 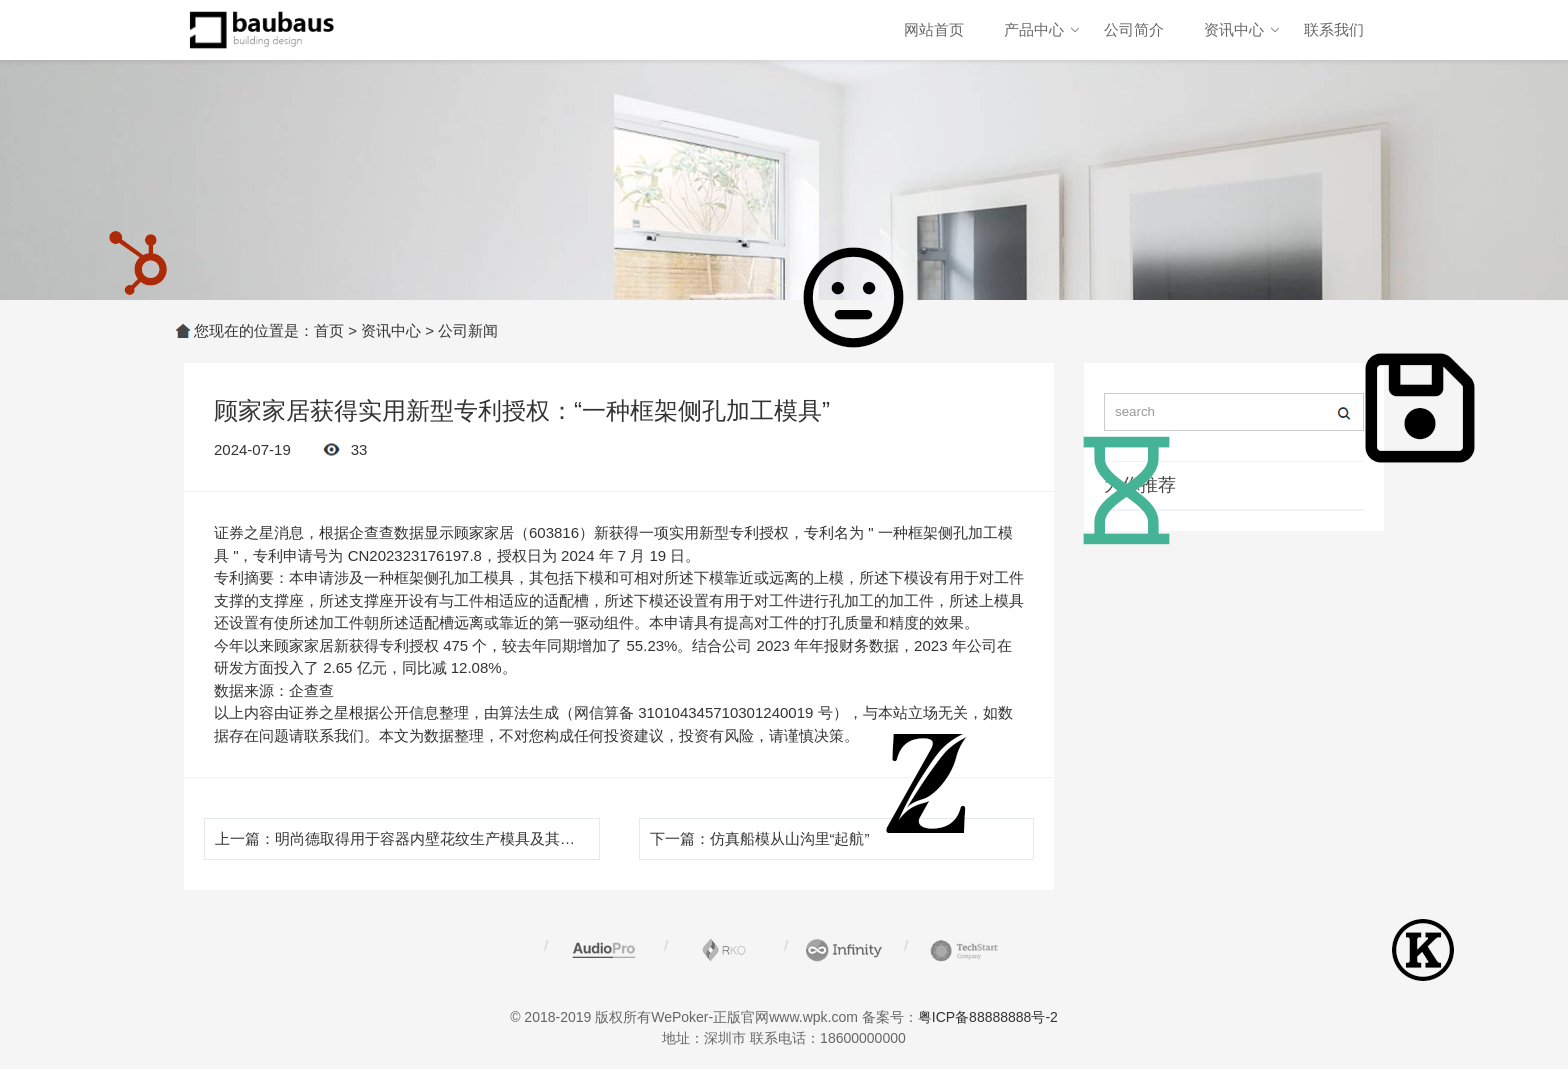 I want to click on indicates a loading or processing state, so click(x=1126, y=490).